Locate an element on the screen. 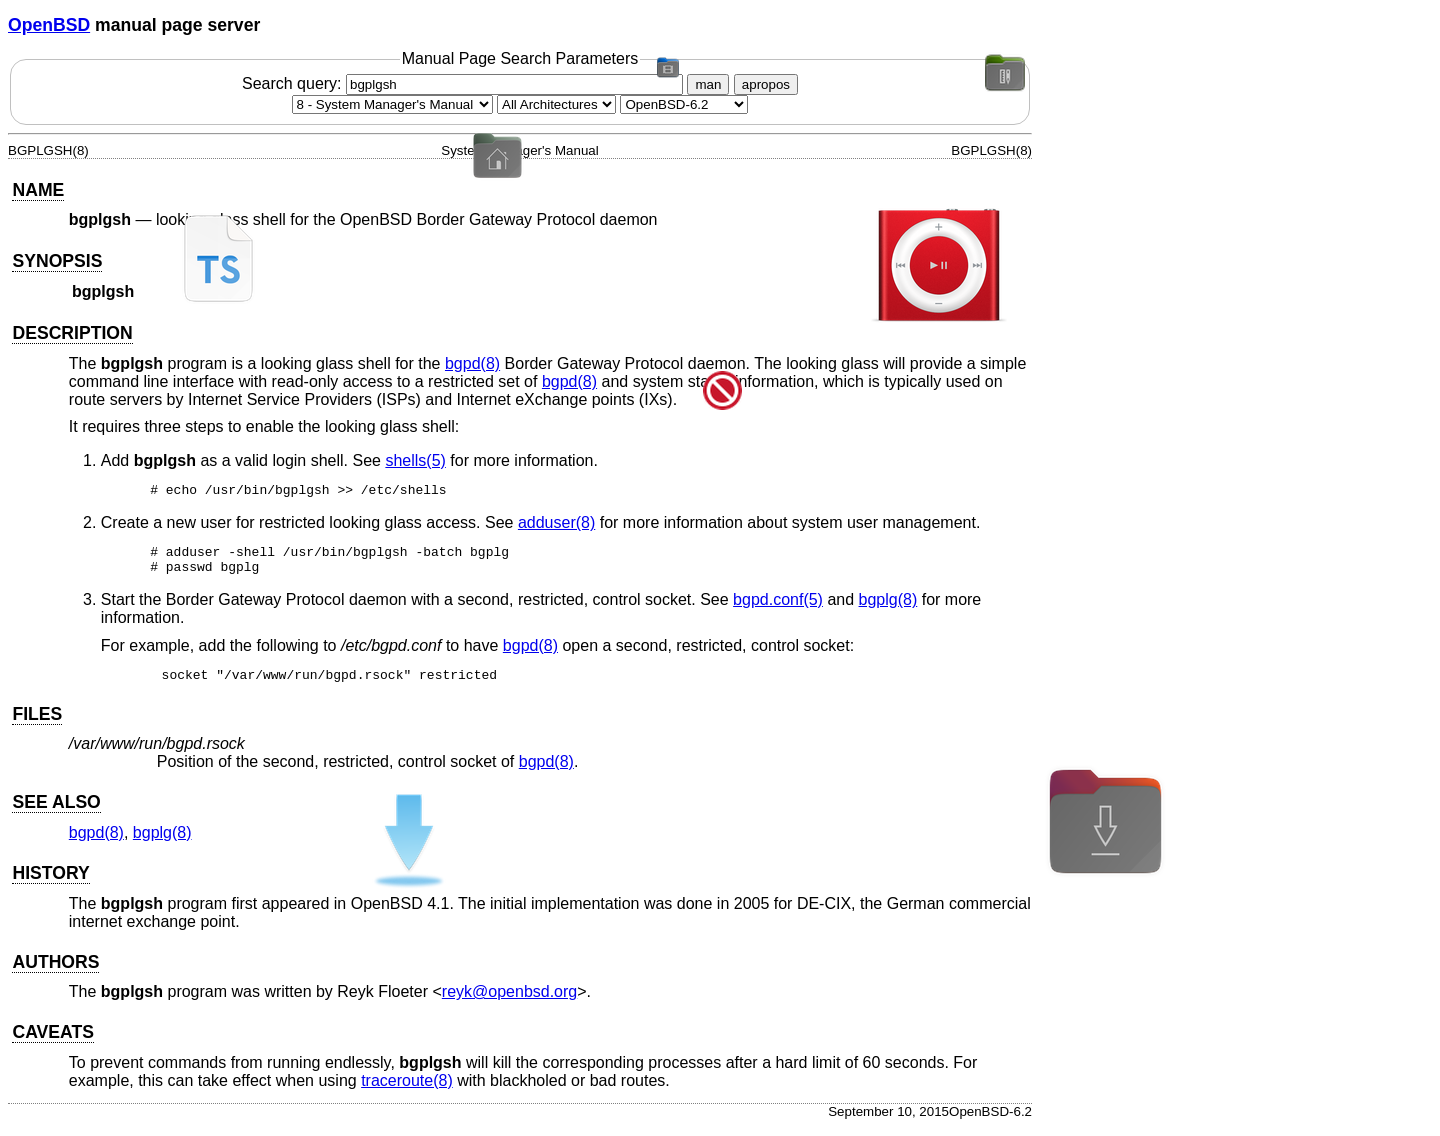 This screenshot has width=1440, height=1136. open your downloads folder is located at coordinates (1105, 821).